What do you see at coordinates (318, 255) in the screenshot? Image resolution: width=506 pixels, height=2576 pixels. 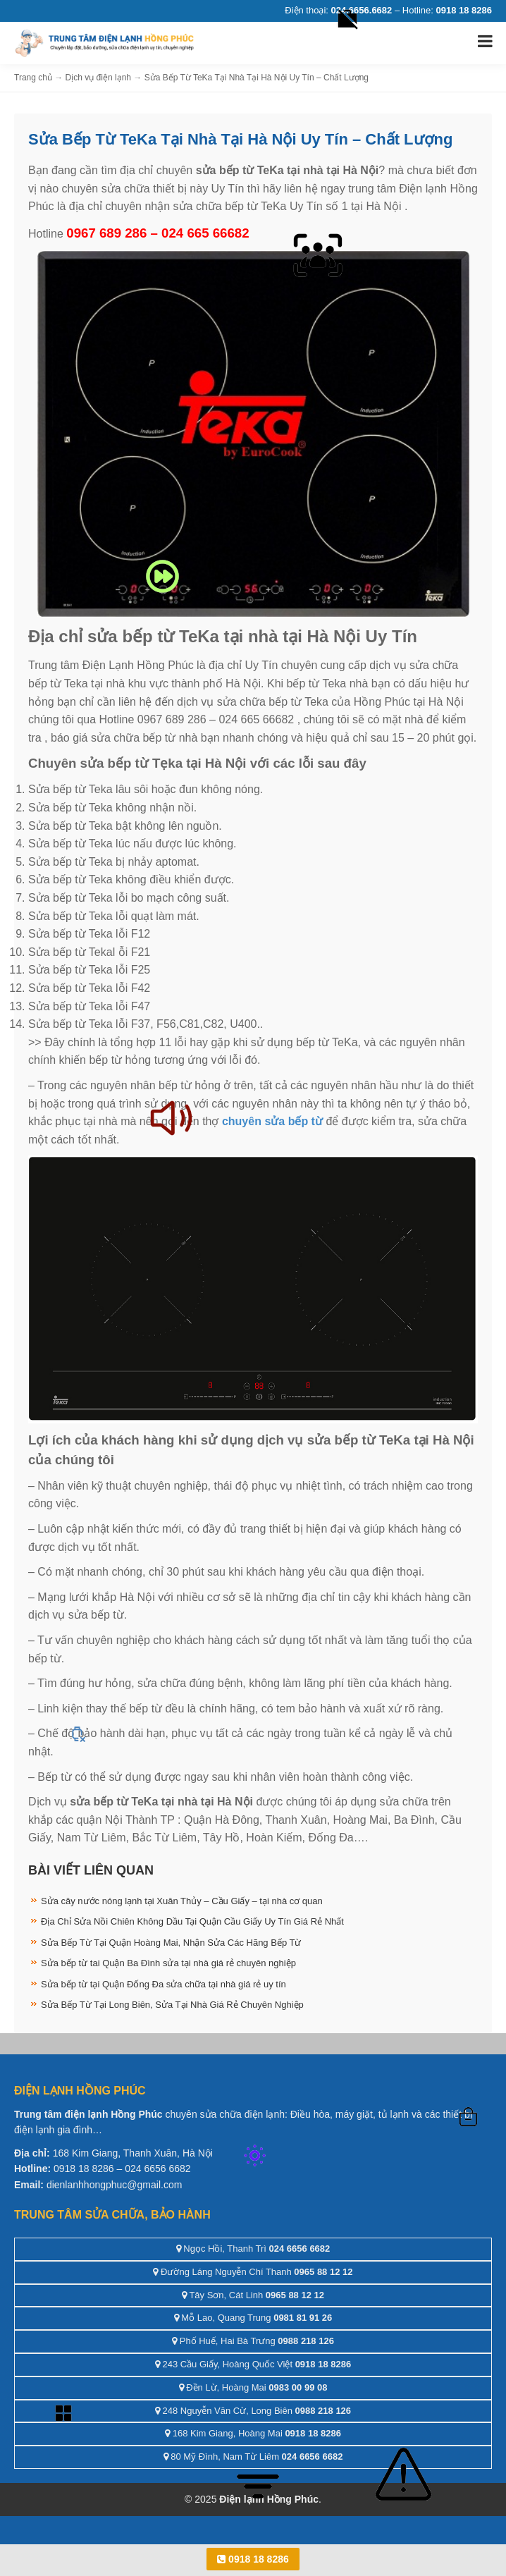 I see `scan or detect people in frame` at bounding box center [318, 255].